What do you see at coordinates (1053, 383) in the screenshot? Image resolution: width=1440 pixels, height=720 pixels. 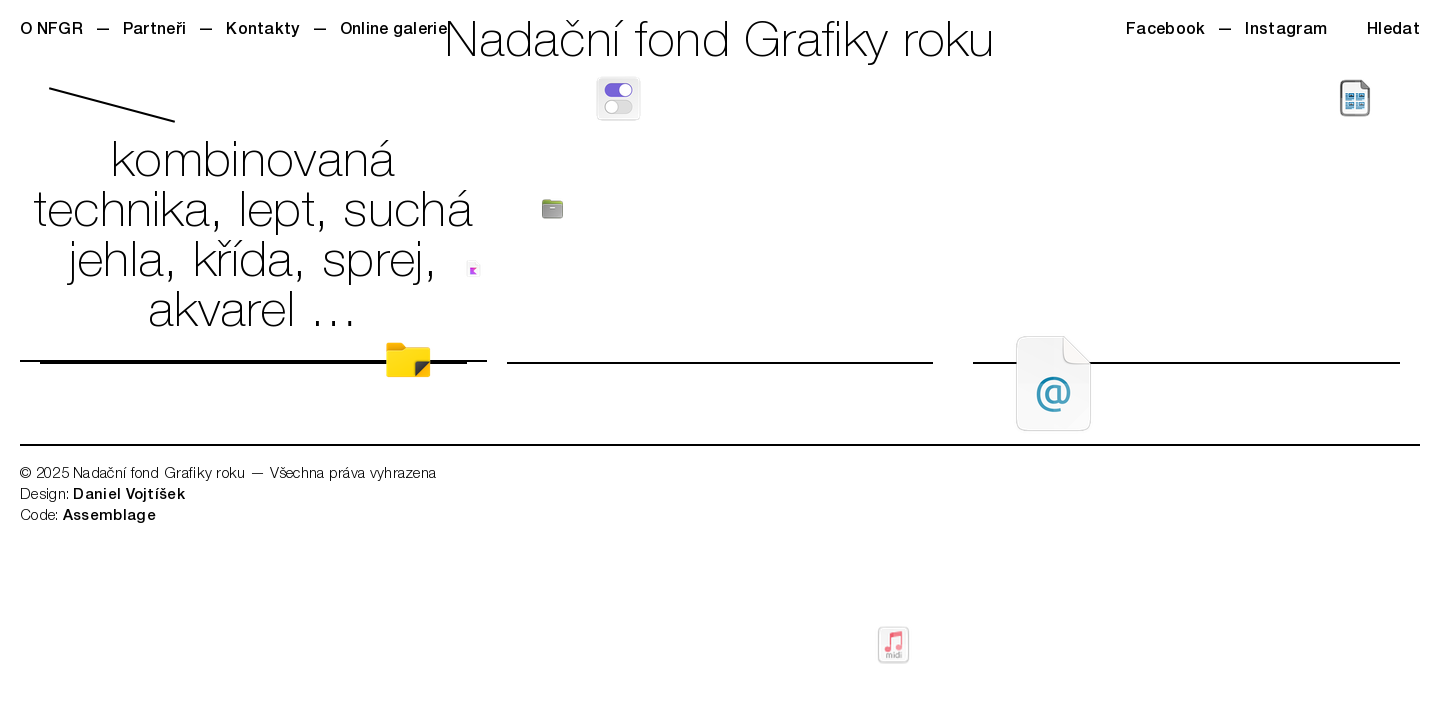 I see `an email message file or .eml attachment` at bounding box center [1053, 383].